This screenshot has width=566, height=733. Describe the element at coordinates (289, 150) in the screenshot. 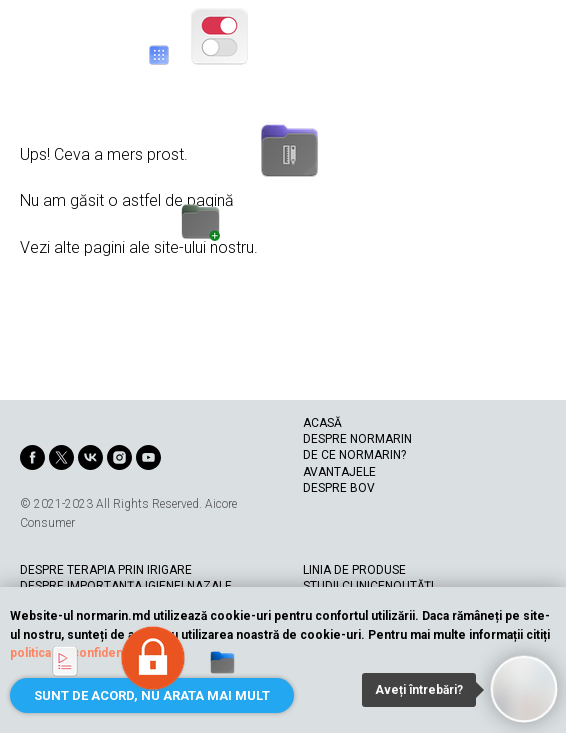

I see `access your templates folder` at that location.